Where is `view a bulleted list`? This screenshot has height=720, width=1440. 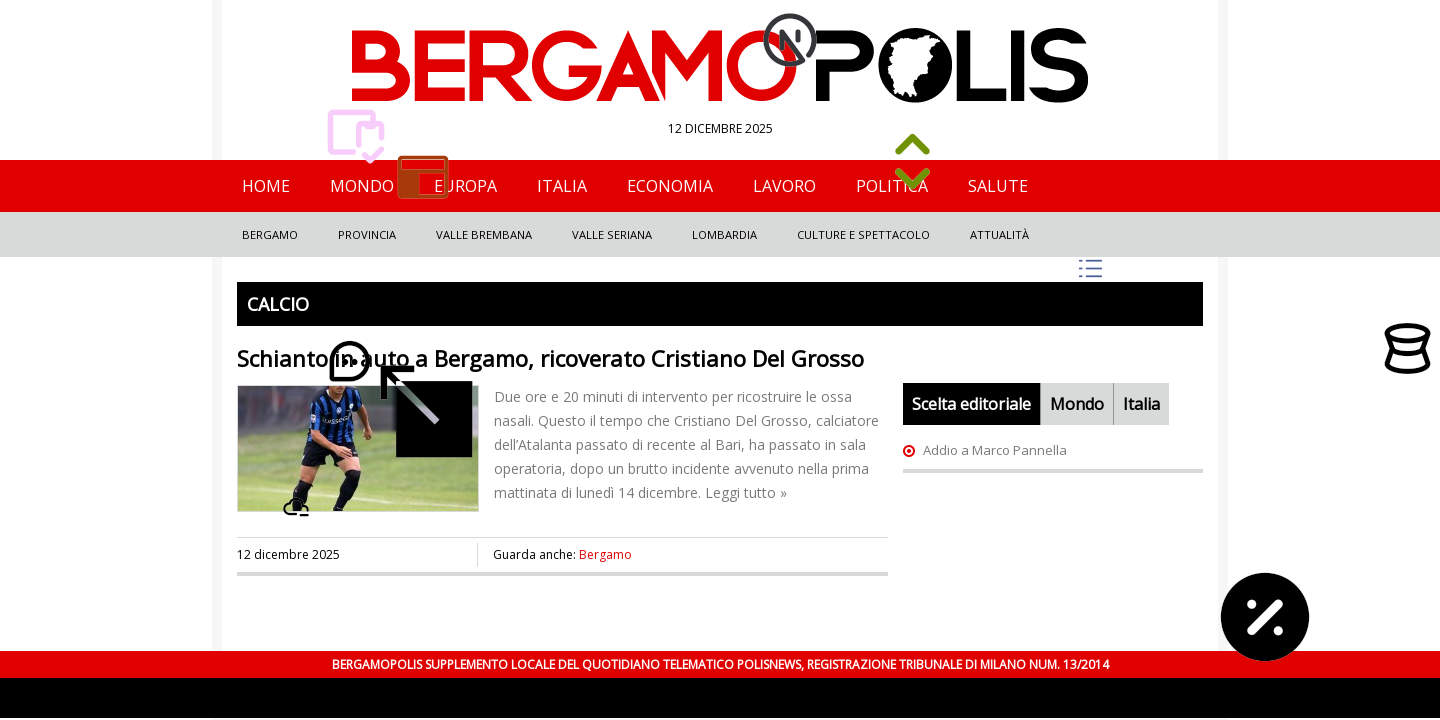 view a bulleted list is located at coordinates (1090, 268).